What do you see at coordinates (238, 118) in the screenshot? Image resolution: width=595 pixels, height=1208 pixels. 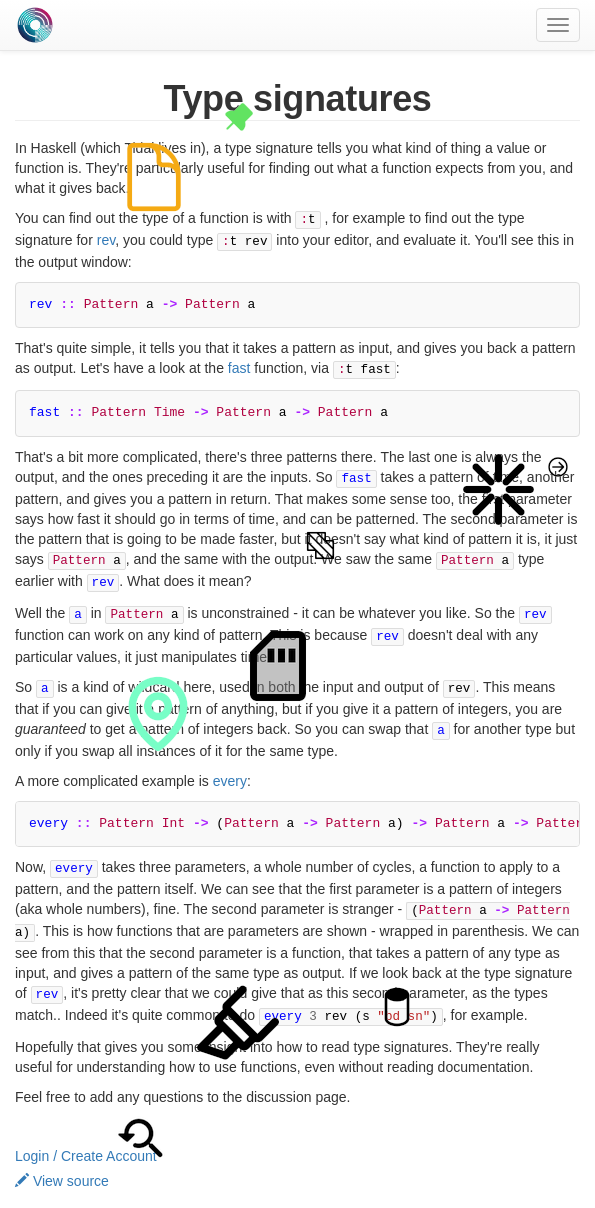 I see `pin an item to keep it visible` at bounding box center [238, 118].